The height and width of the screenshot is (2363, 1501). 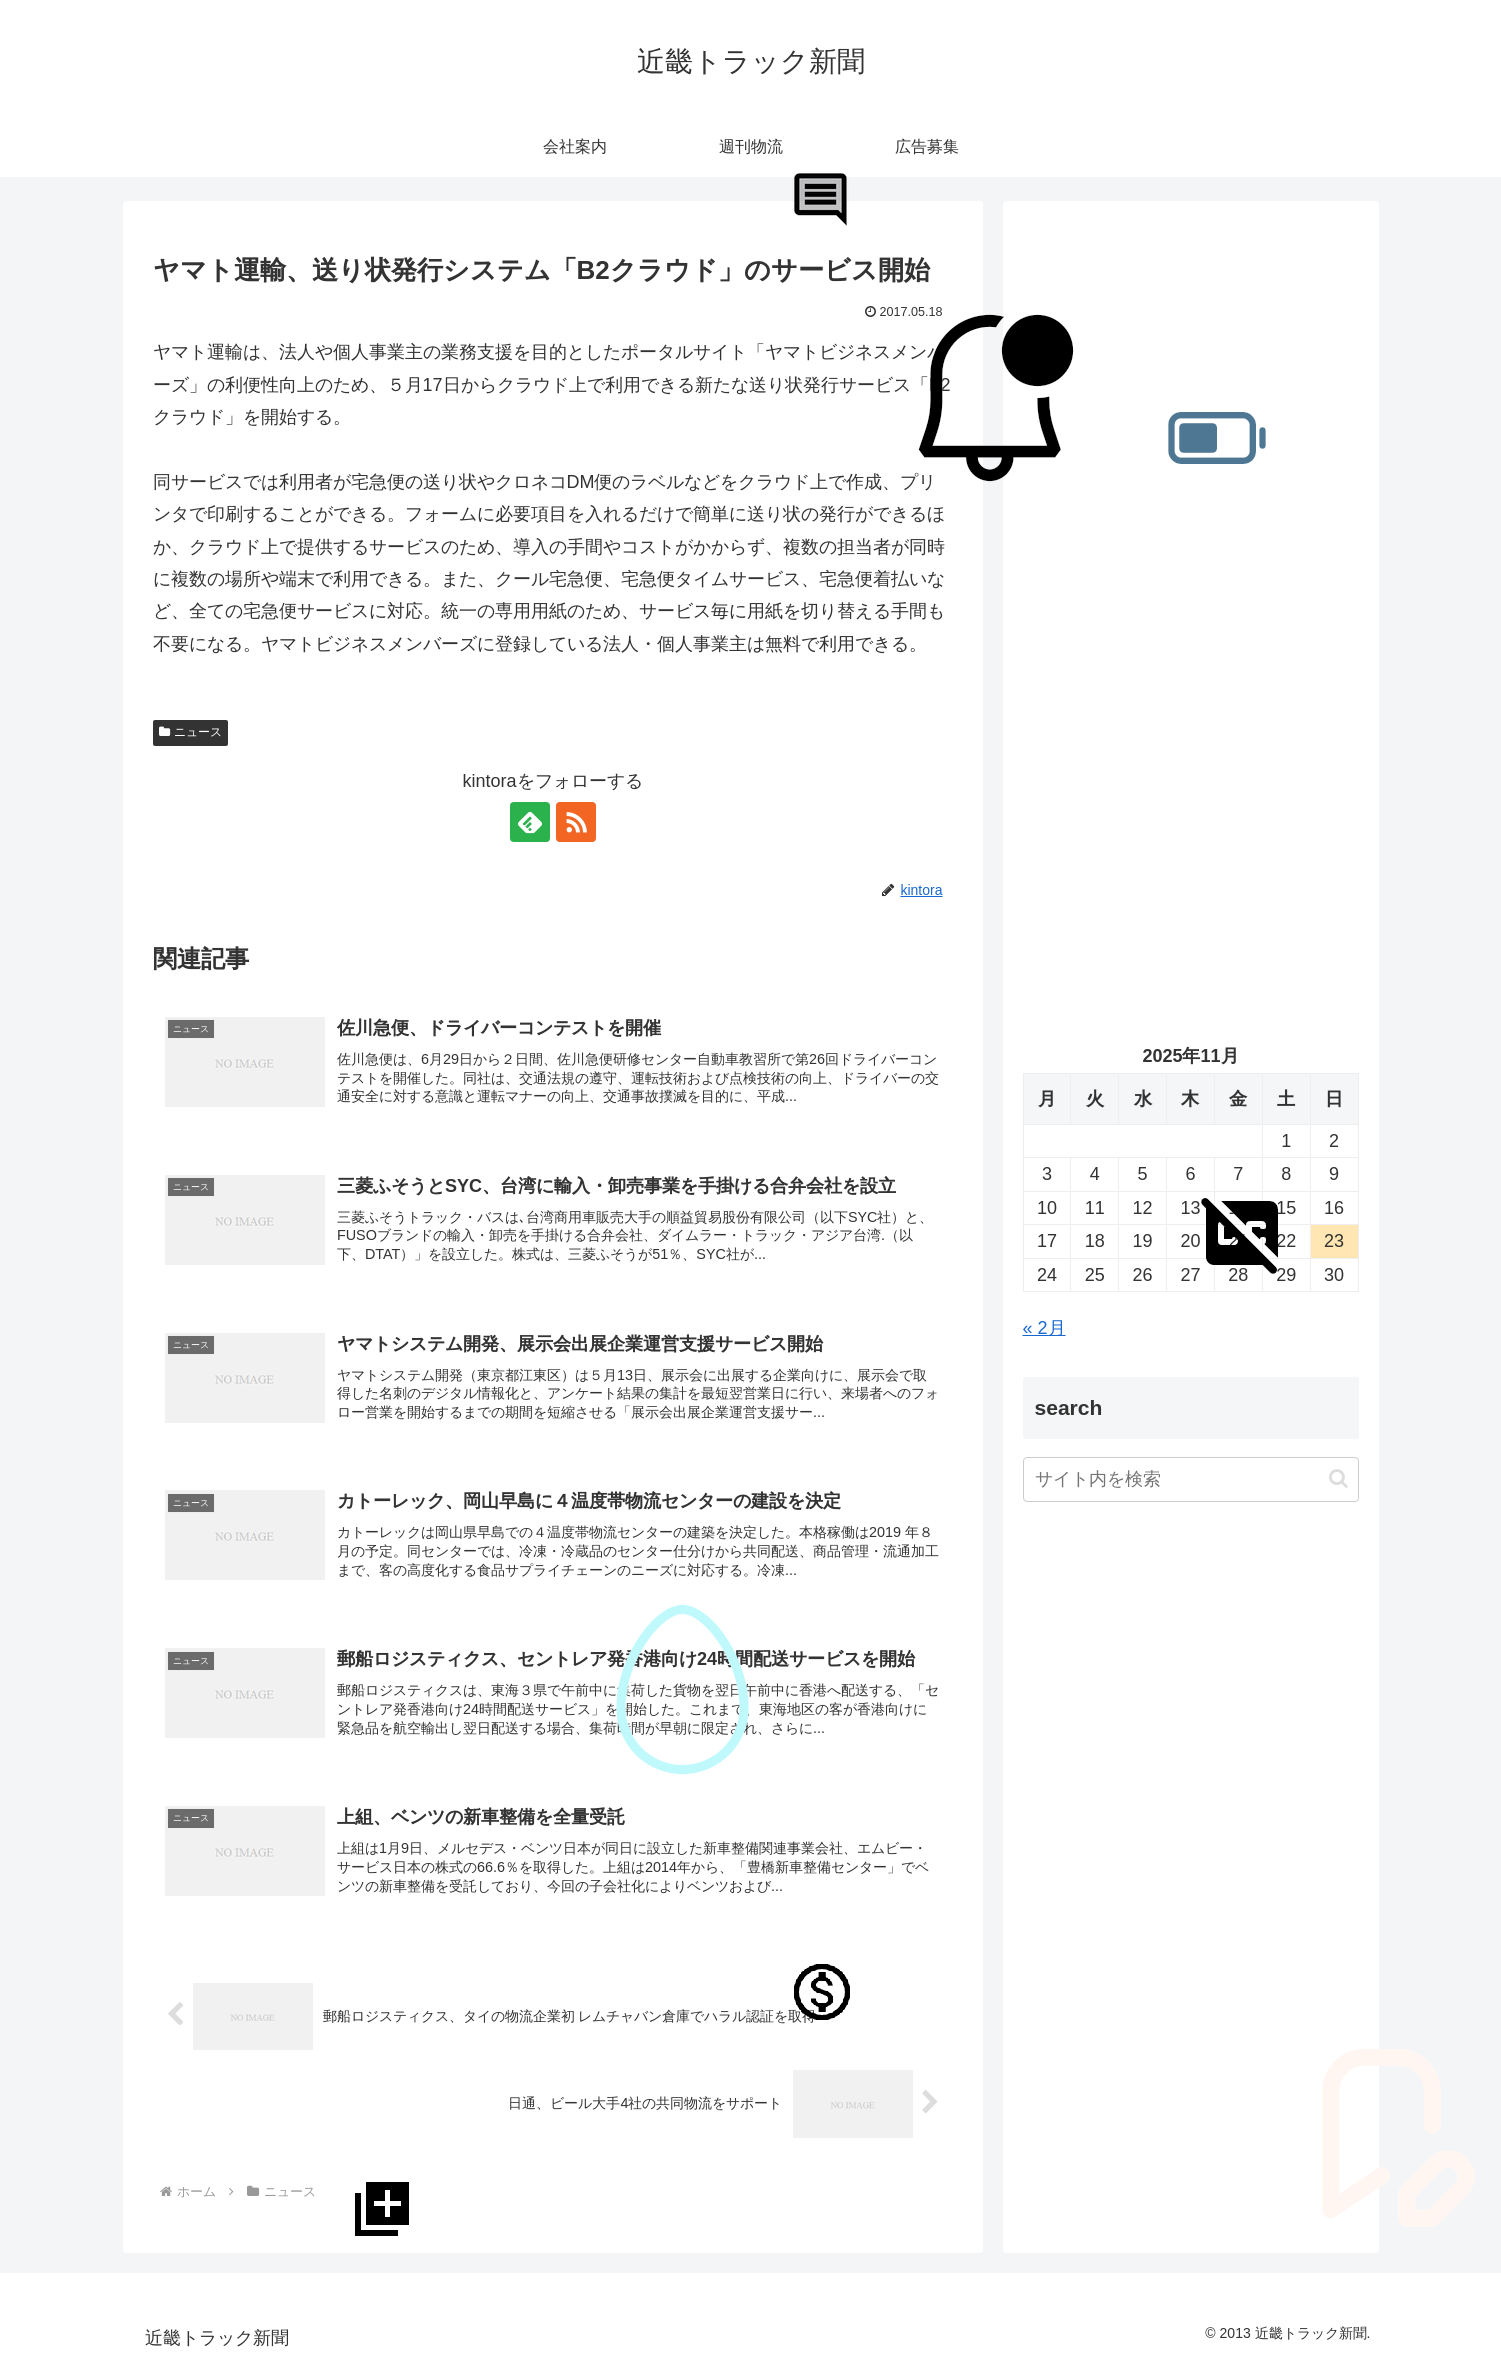 I want to click on view earnings or account balance, so click(x=822, y=1992).